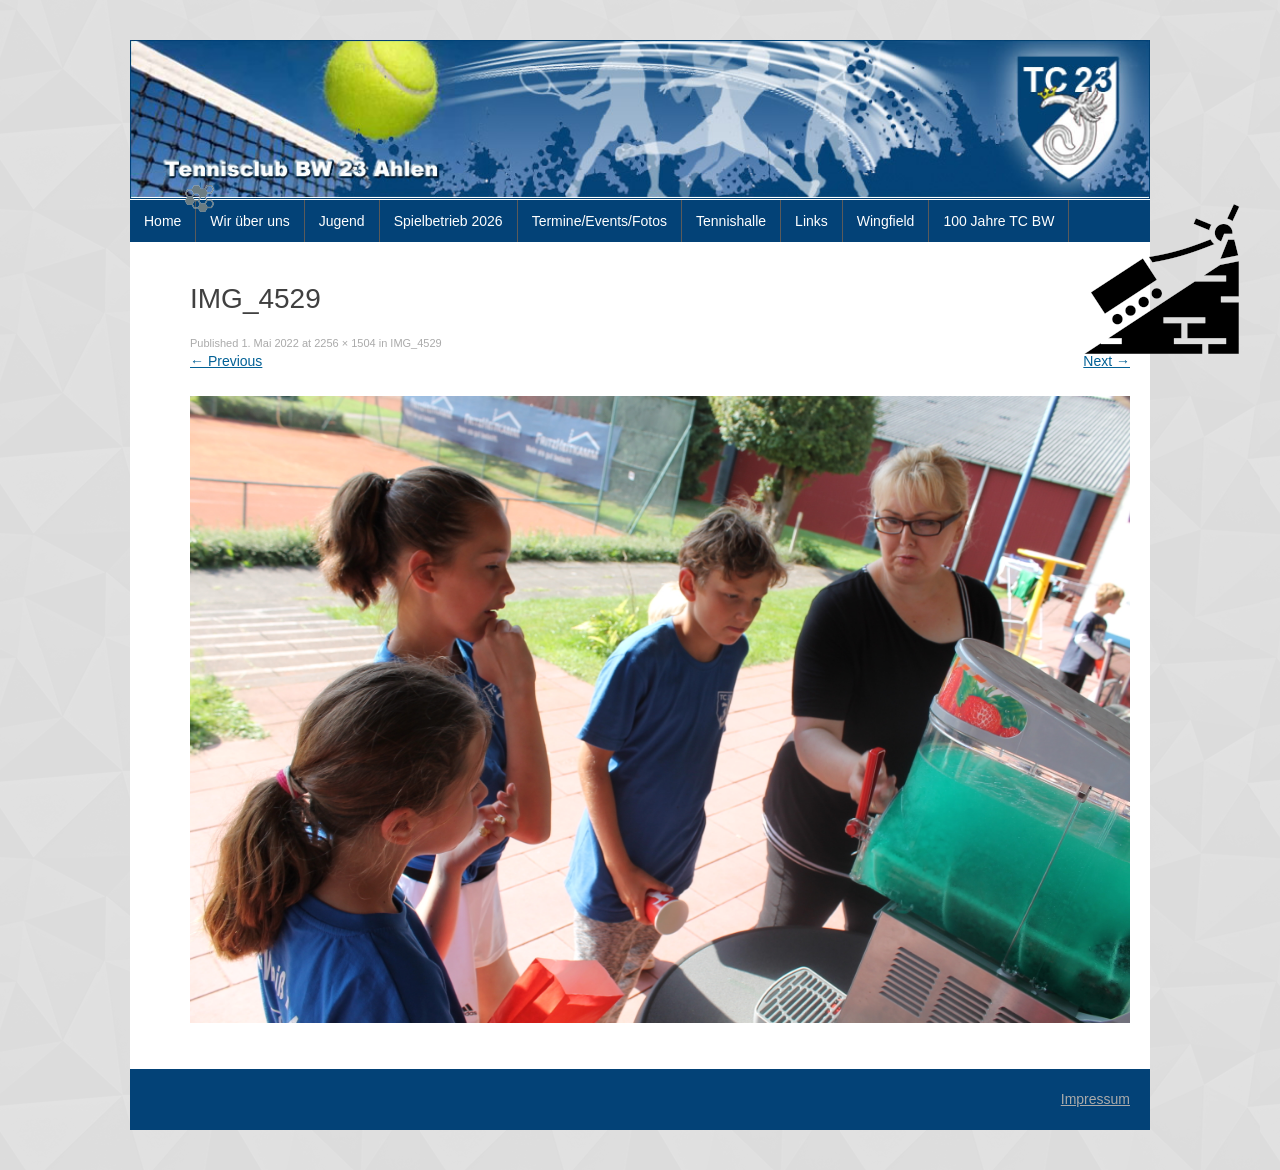 This screenshot has height=1170, width=1280. I want to click on level up or progression indicator, so click(1163, 278).